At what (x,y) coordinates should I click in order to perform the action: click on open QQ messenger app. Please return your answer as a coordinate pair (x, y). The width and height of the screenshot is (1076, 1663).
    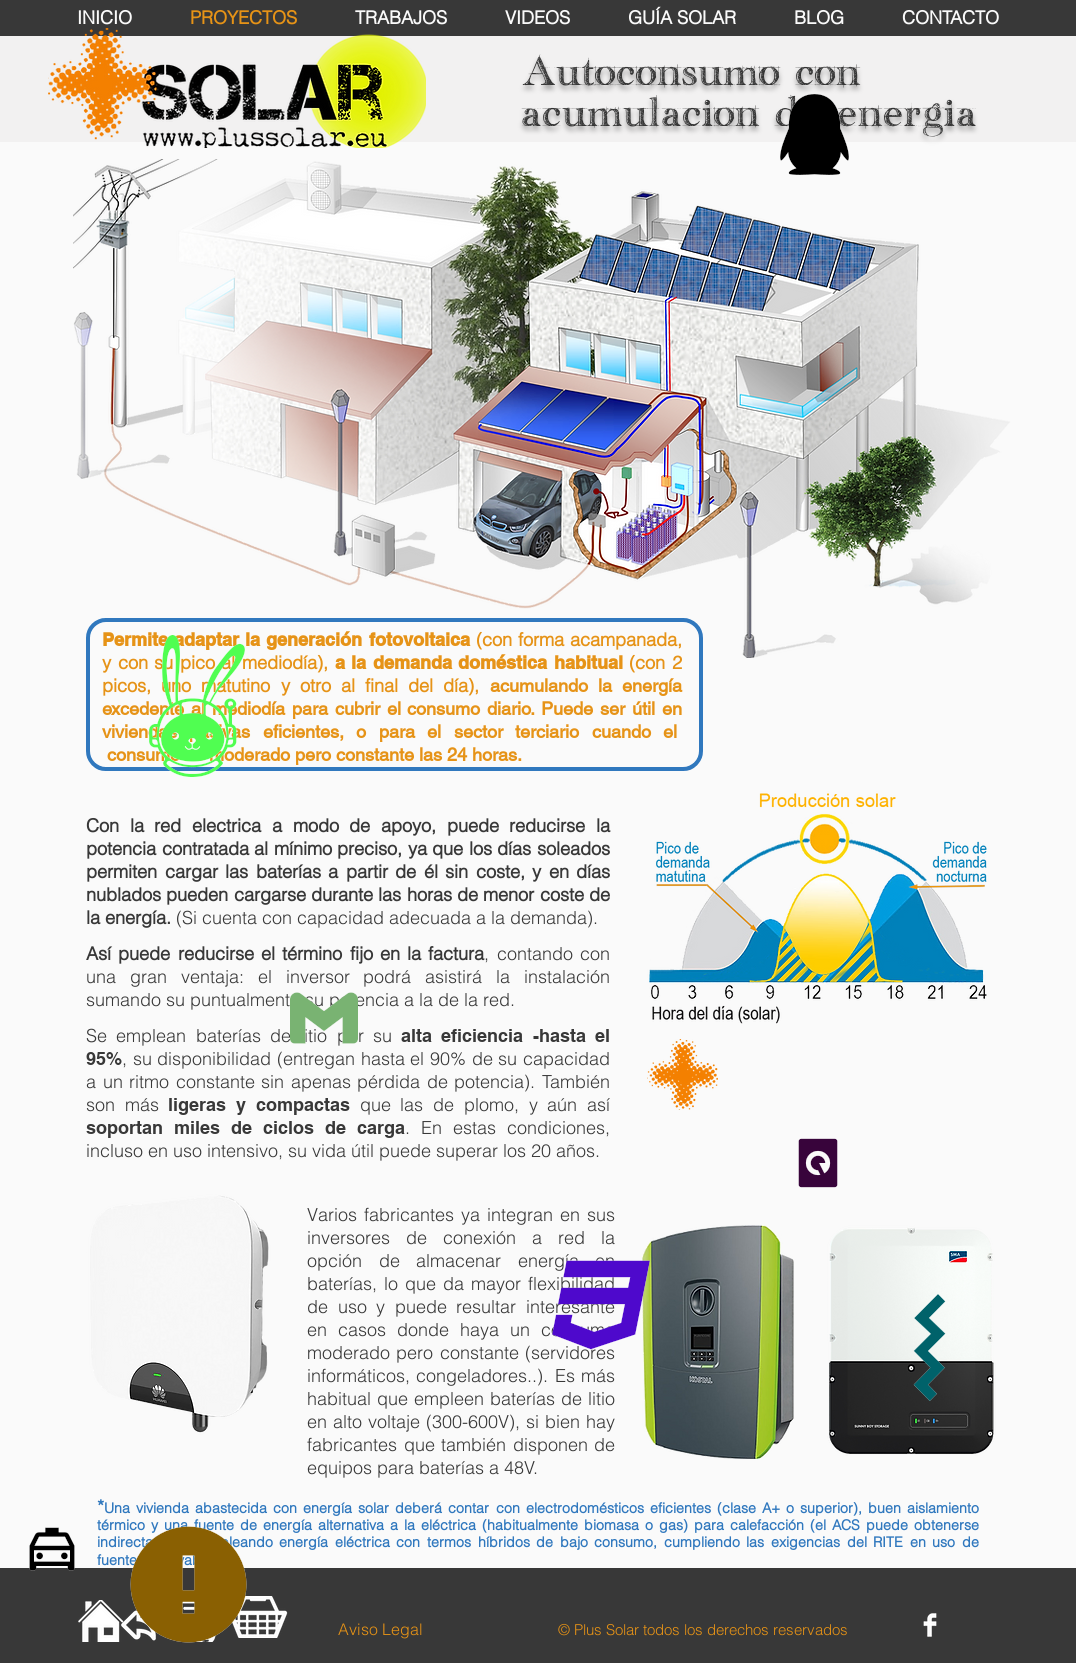
    Looking at the image, I should click on (814, 134).